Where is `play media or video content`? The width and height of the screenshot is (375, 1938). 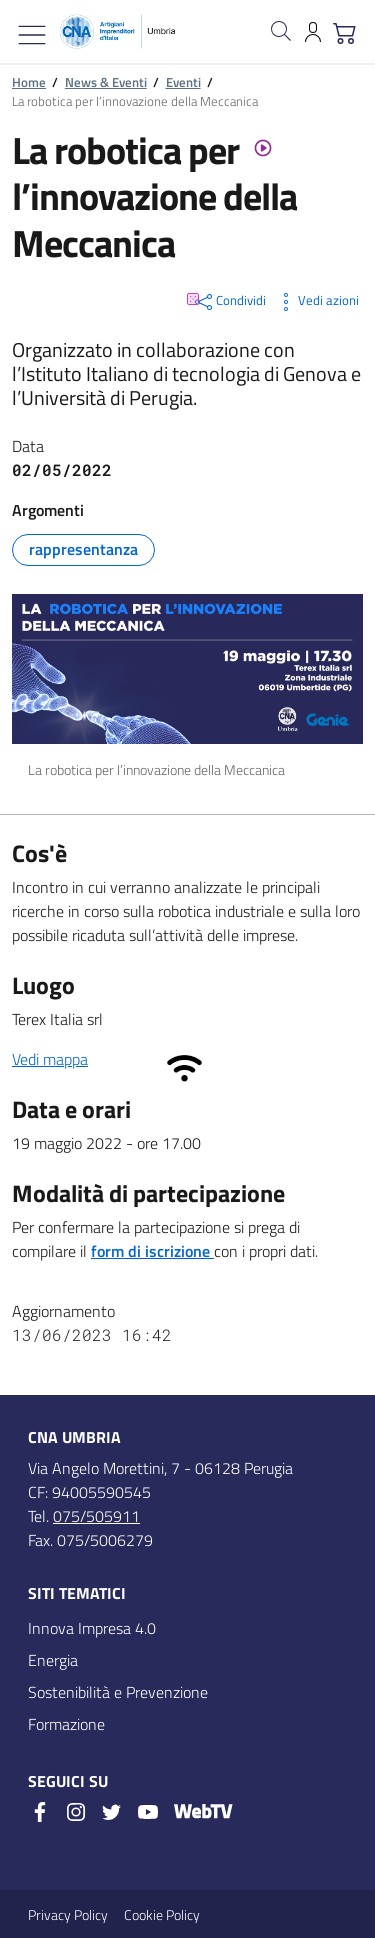 play media or video content is located at coordinates (263, 148).